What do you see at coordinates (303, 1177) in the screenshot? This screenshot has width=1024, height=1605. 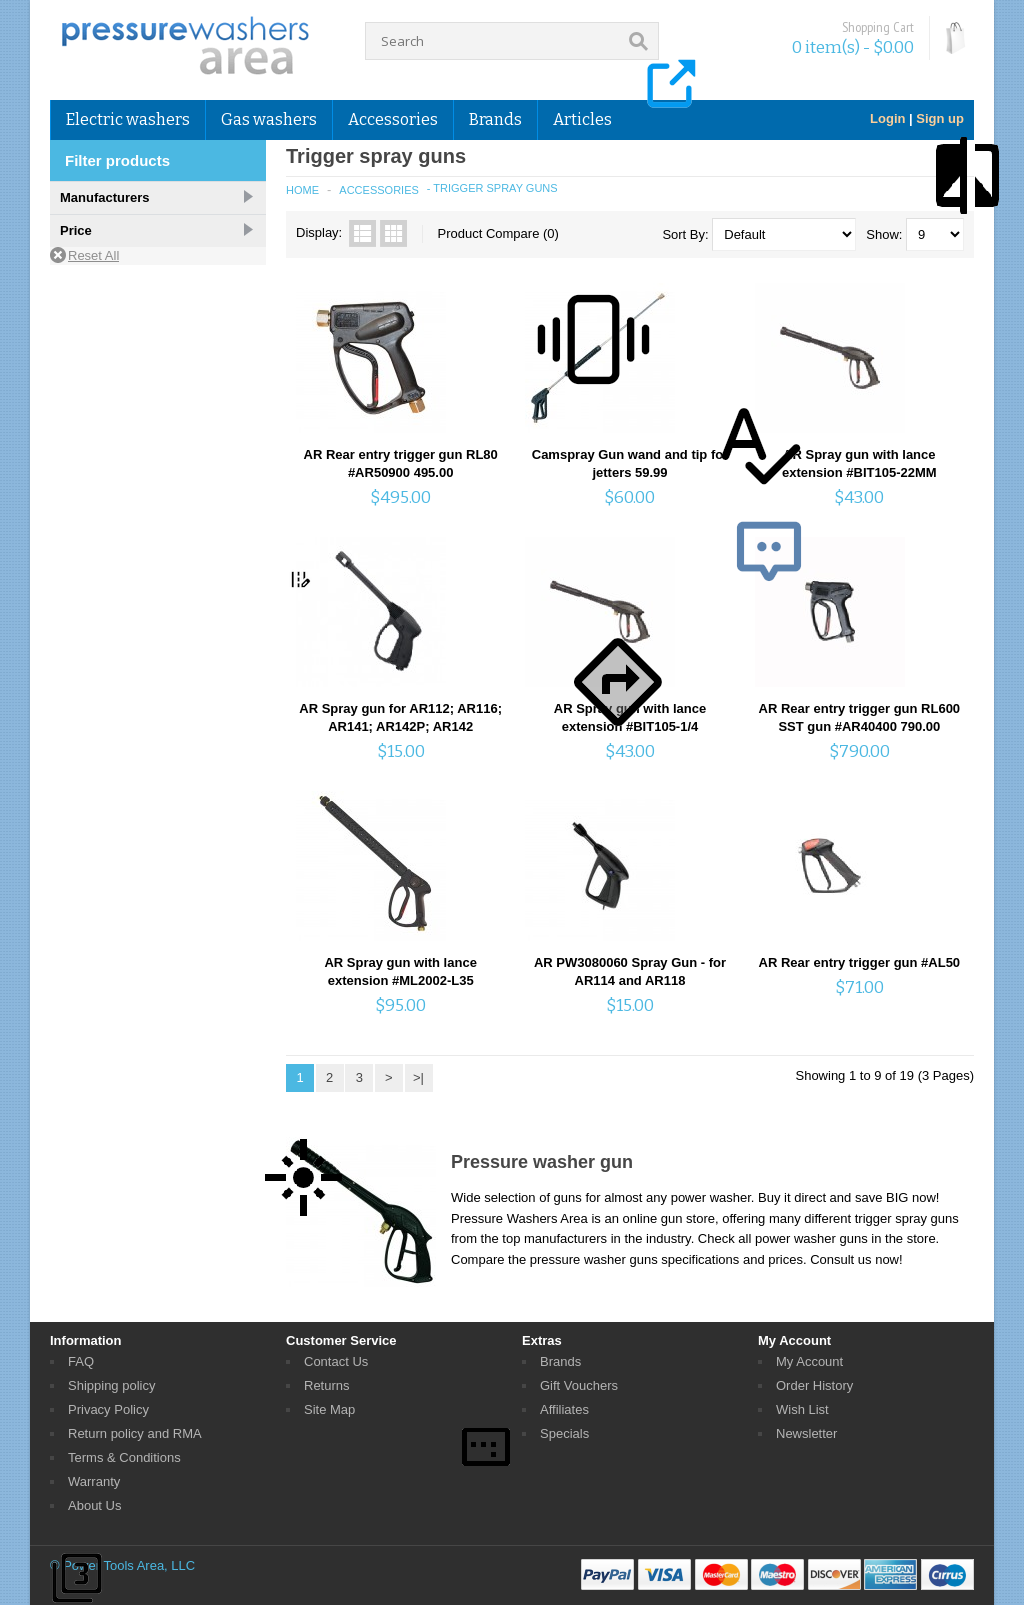 I see `add a lens flare effect to an image` at bounding box center [303, 1177].